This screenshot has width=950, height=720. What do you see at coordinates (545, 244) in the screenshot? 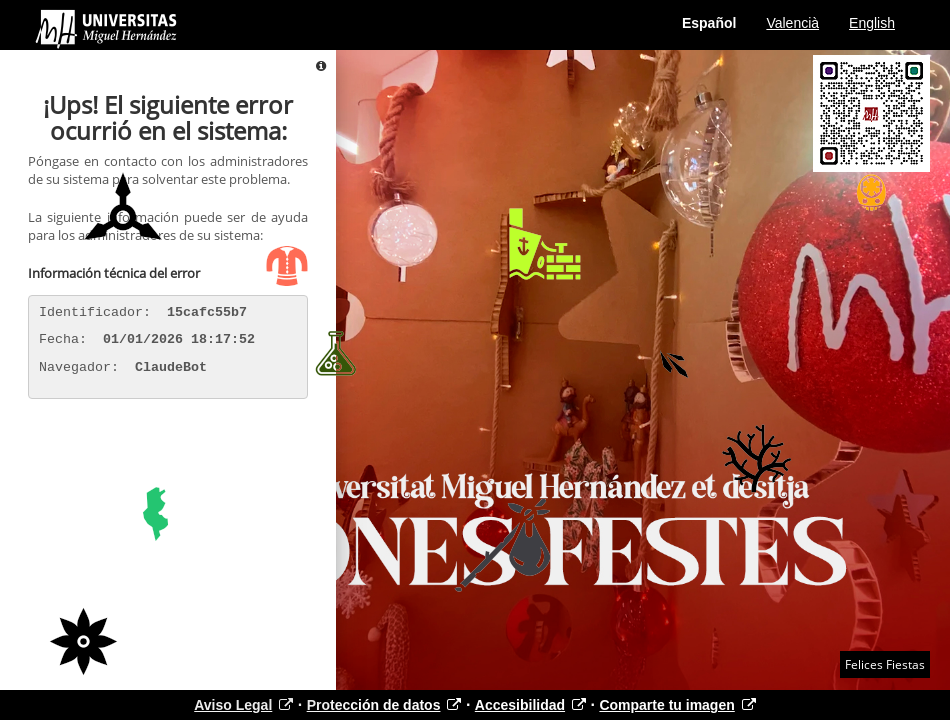
I see `access harbor or port facilities` at bounding box center [545, 244].